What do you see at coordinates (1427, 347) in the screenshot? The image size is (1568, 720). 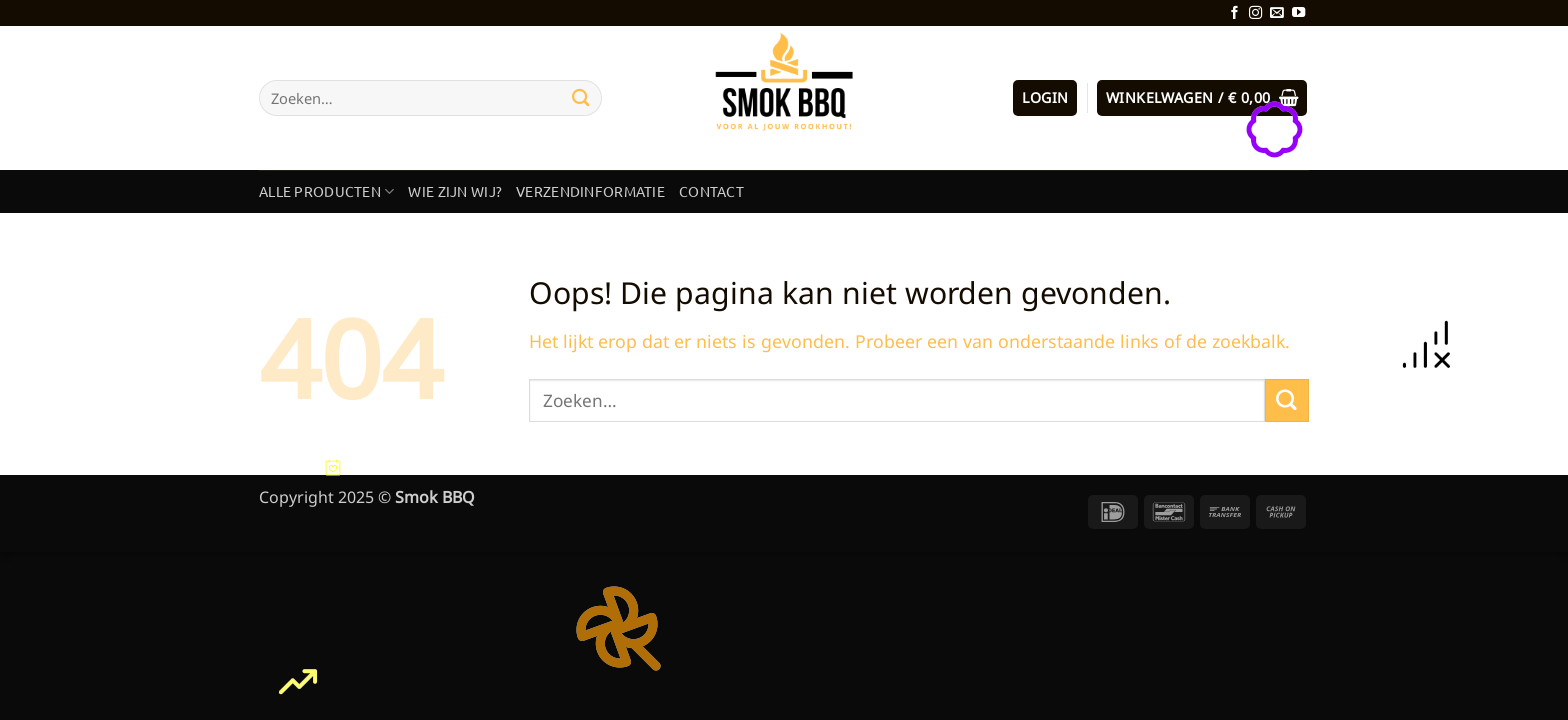 I see `no cellular signal available` at bounding box center [1427, 347].